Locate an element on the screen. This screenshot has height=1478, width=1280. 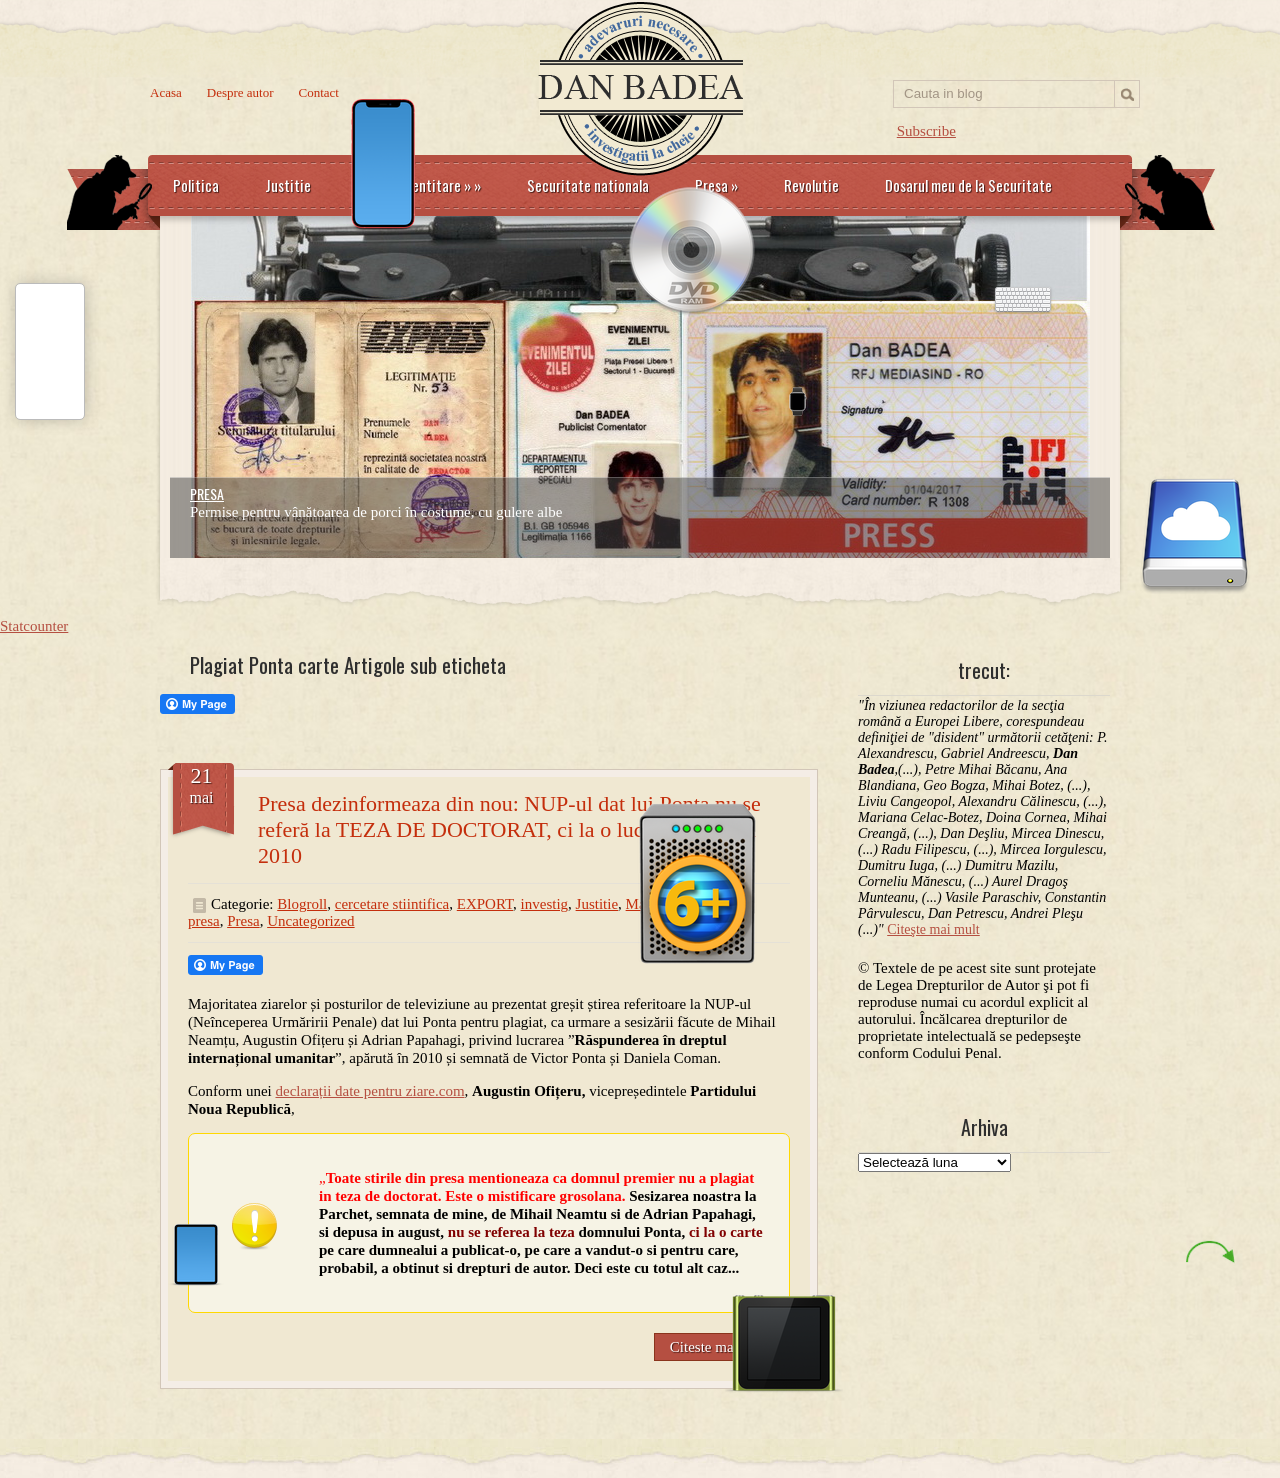
access iDisk cloud storage is located at coordinates (1195, 536).